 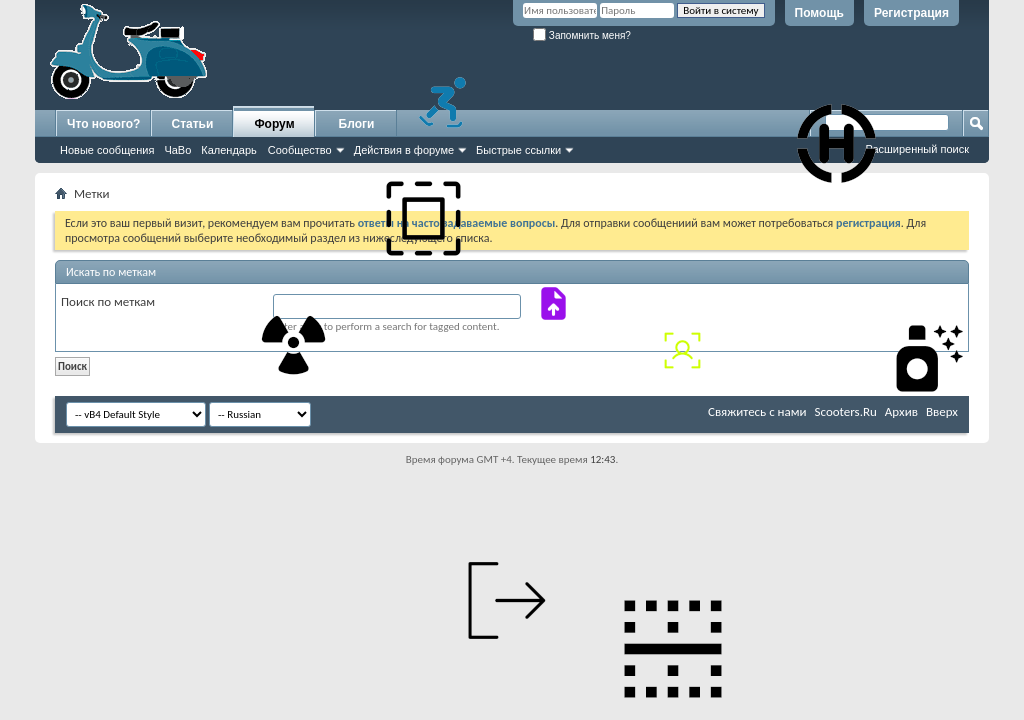 I want to click on upload a file, so click(x=553, y=303).